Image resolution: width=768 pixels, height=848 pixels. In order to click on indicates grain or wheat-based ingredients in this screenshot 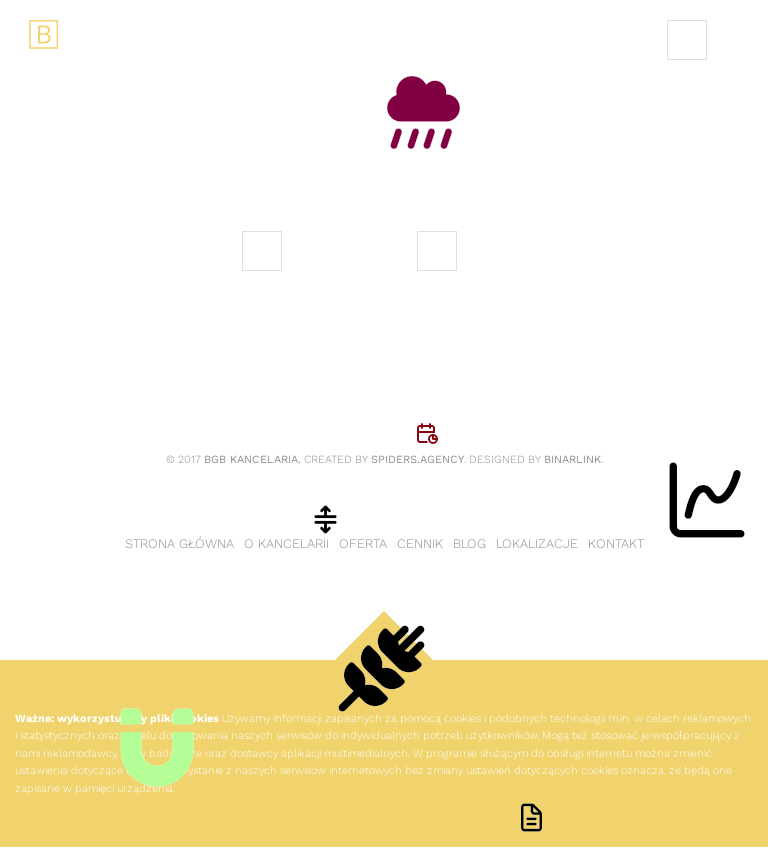, I will do `click(384, 666)`.